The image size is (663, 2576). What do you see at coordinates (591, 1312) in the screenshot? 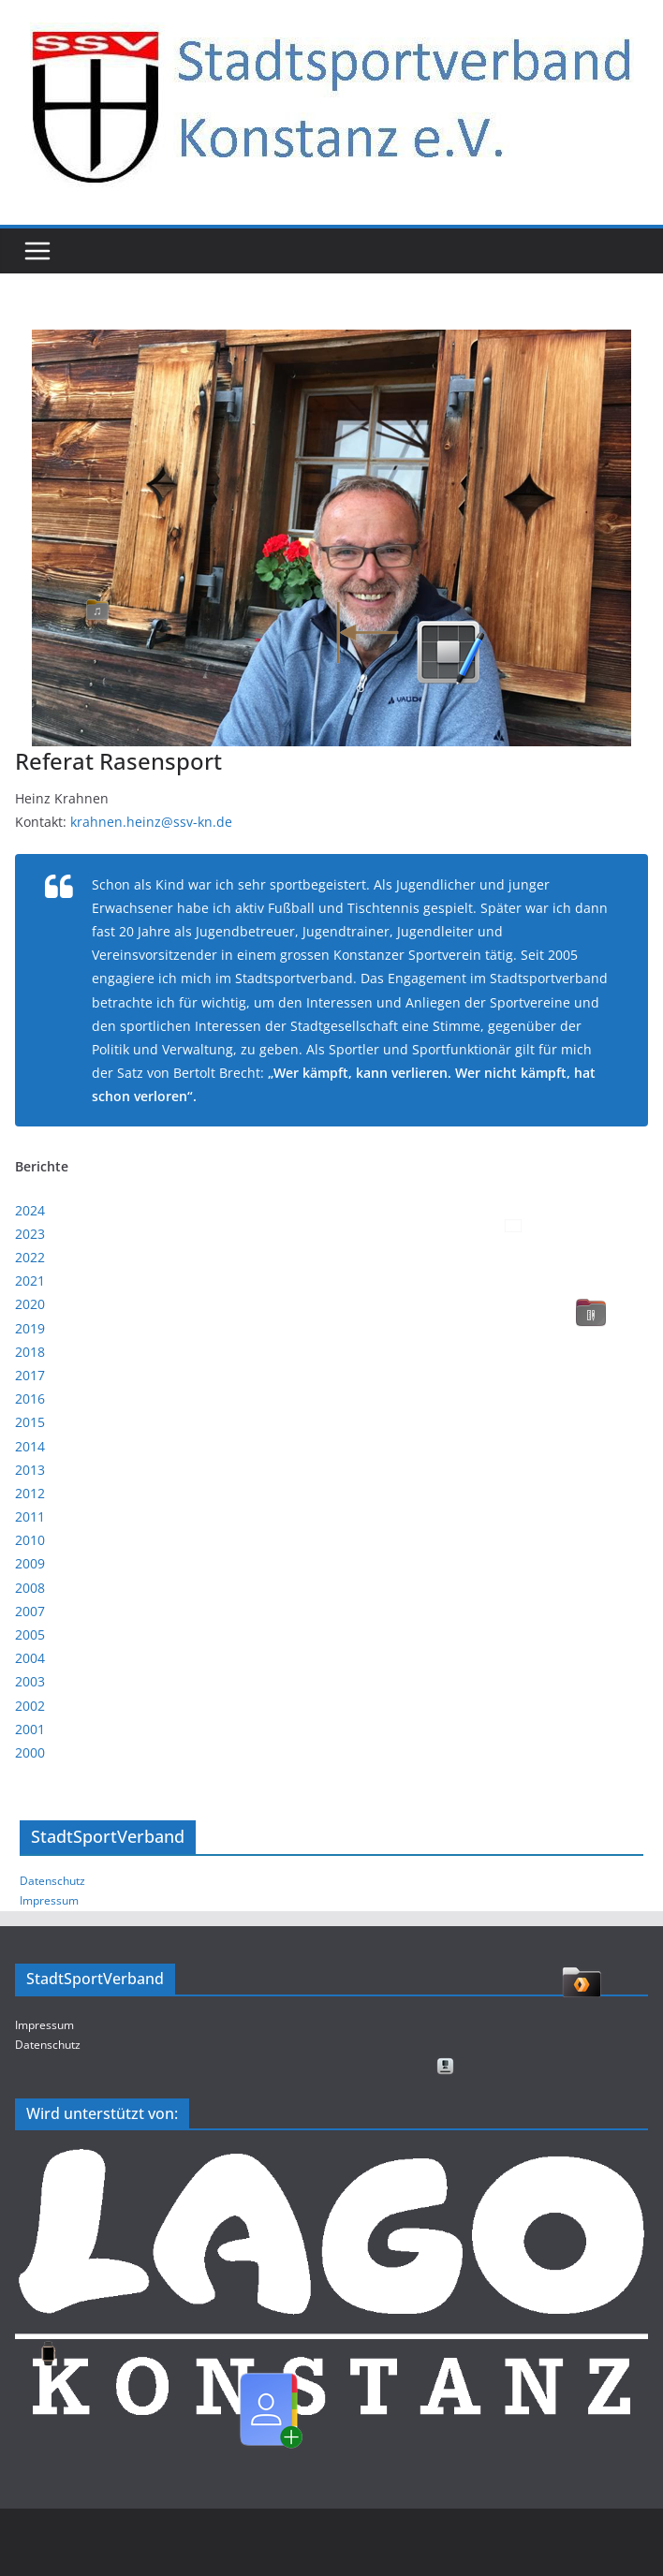
I see `access your templates folder` at bounding box center [591, 1312].